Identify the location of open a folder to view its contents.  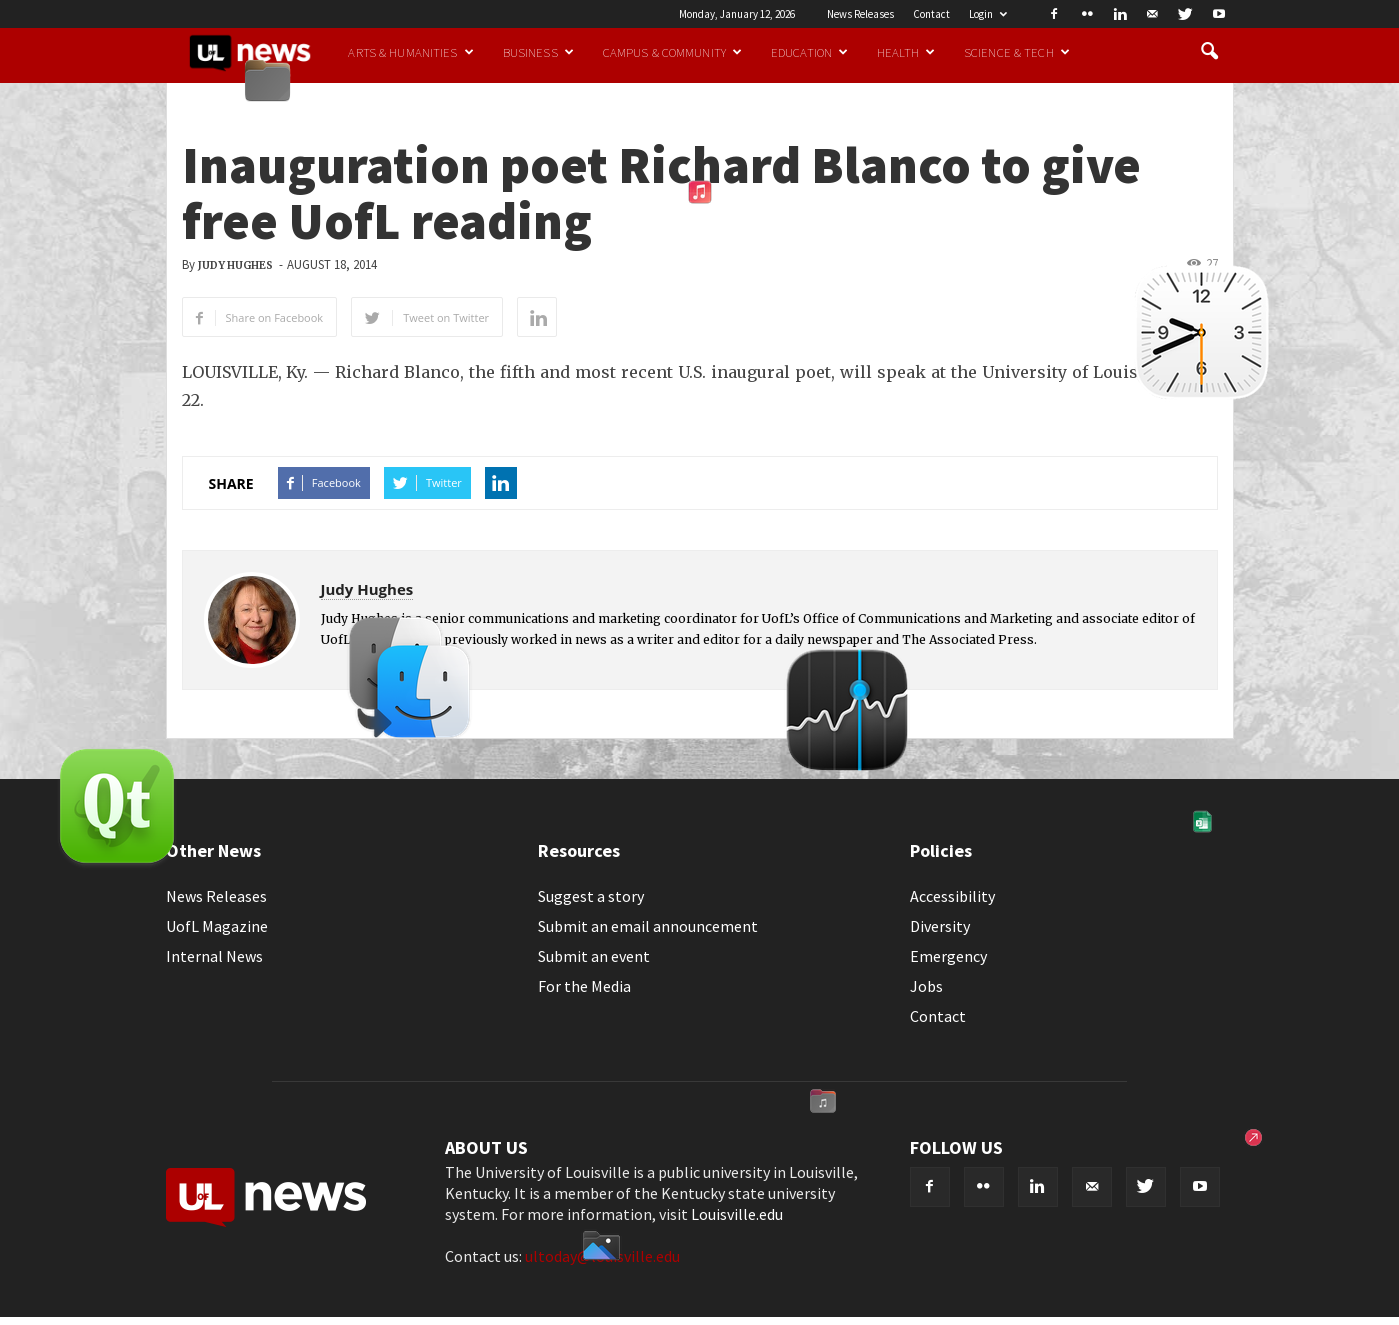
(267, 80).